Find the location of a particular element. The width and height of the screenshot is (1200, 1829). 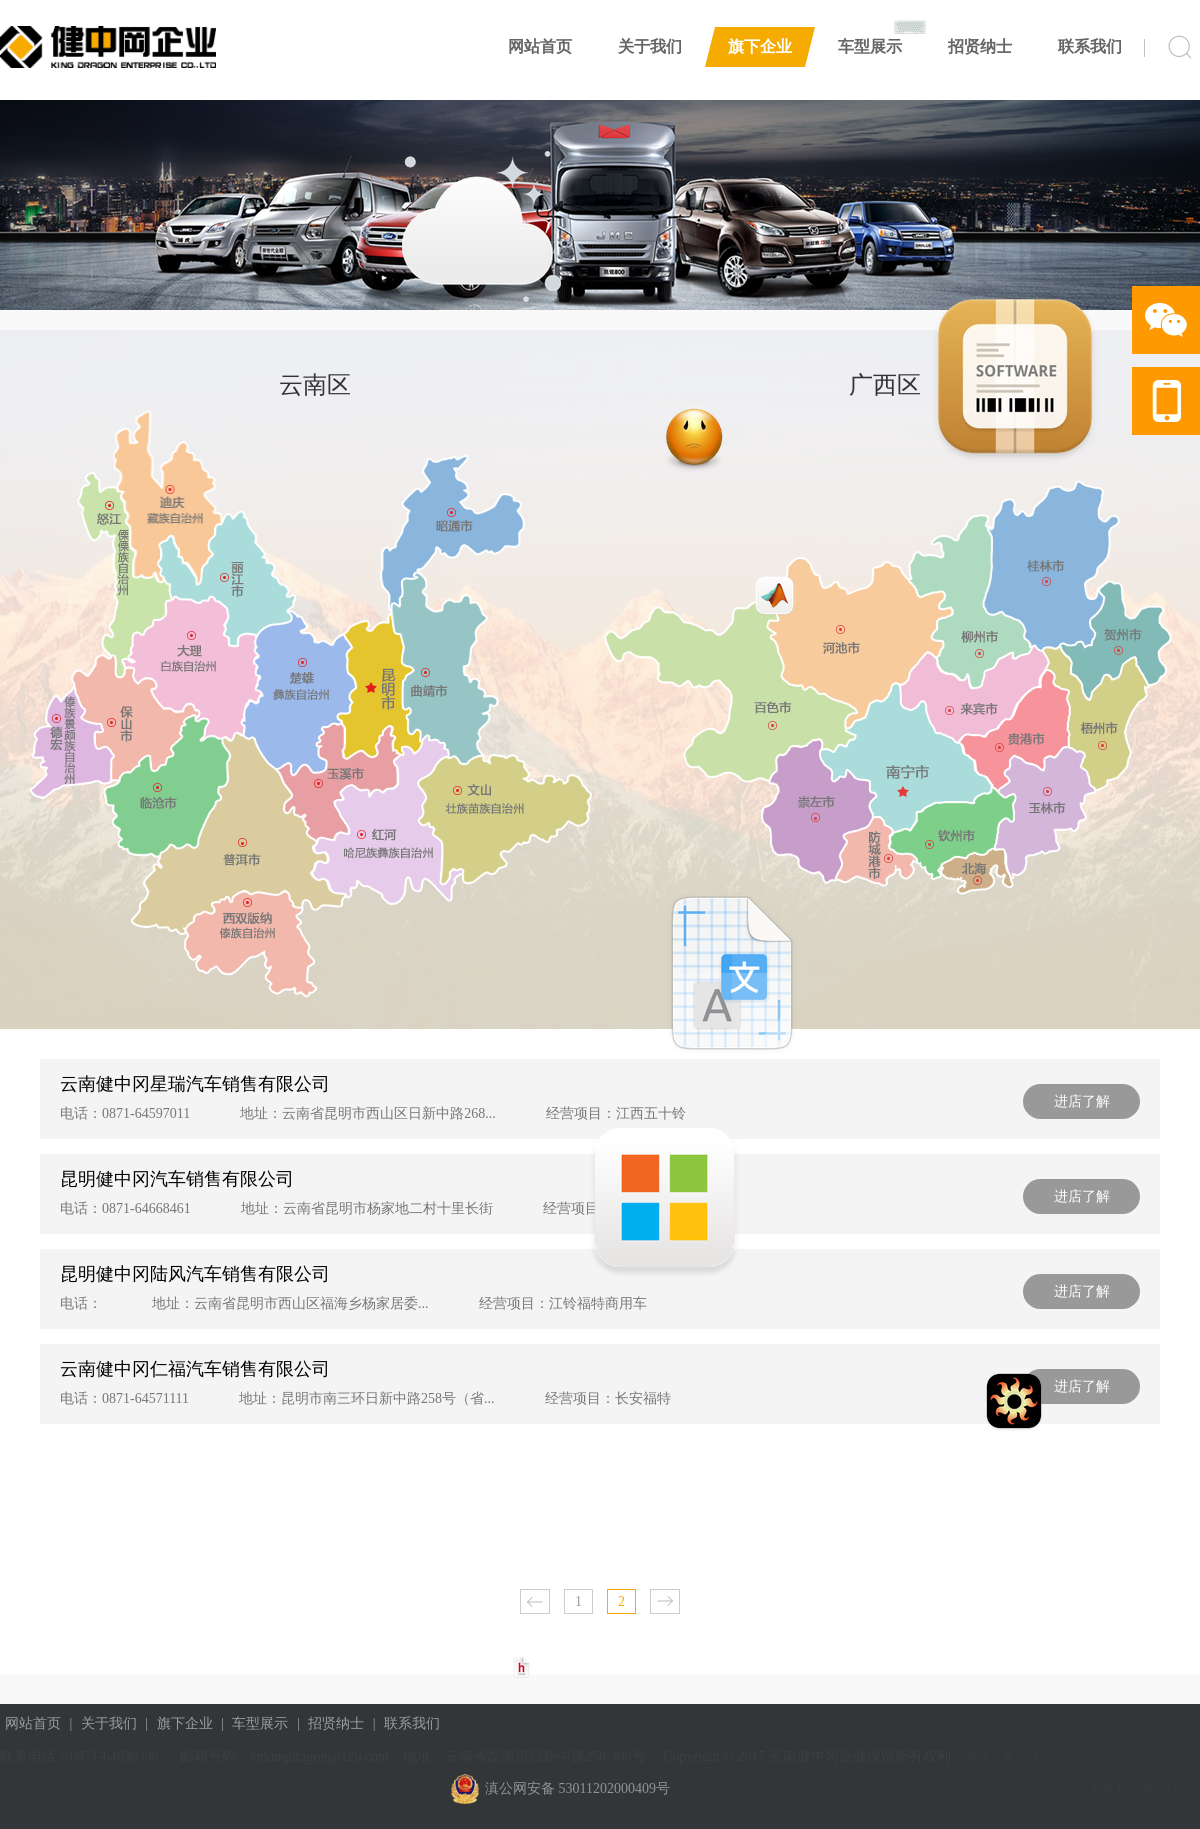

indicates an error or unsuccessful action is located at coordinates (694, 439).